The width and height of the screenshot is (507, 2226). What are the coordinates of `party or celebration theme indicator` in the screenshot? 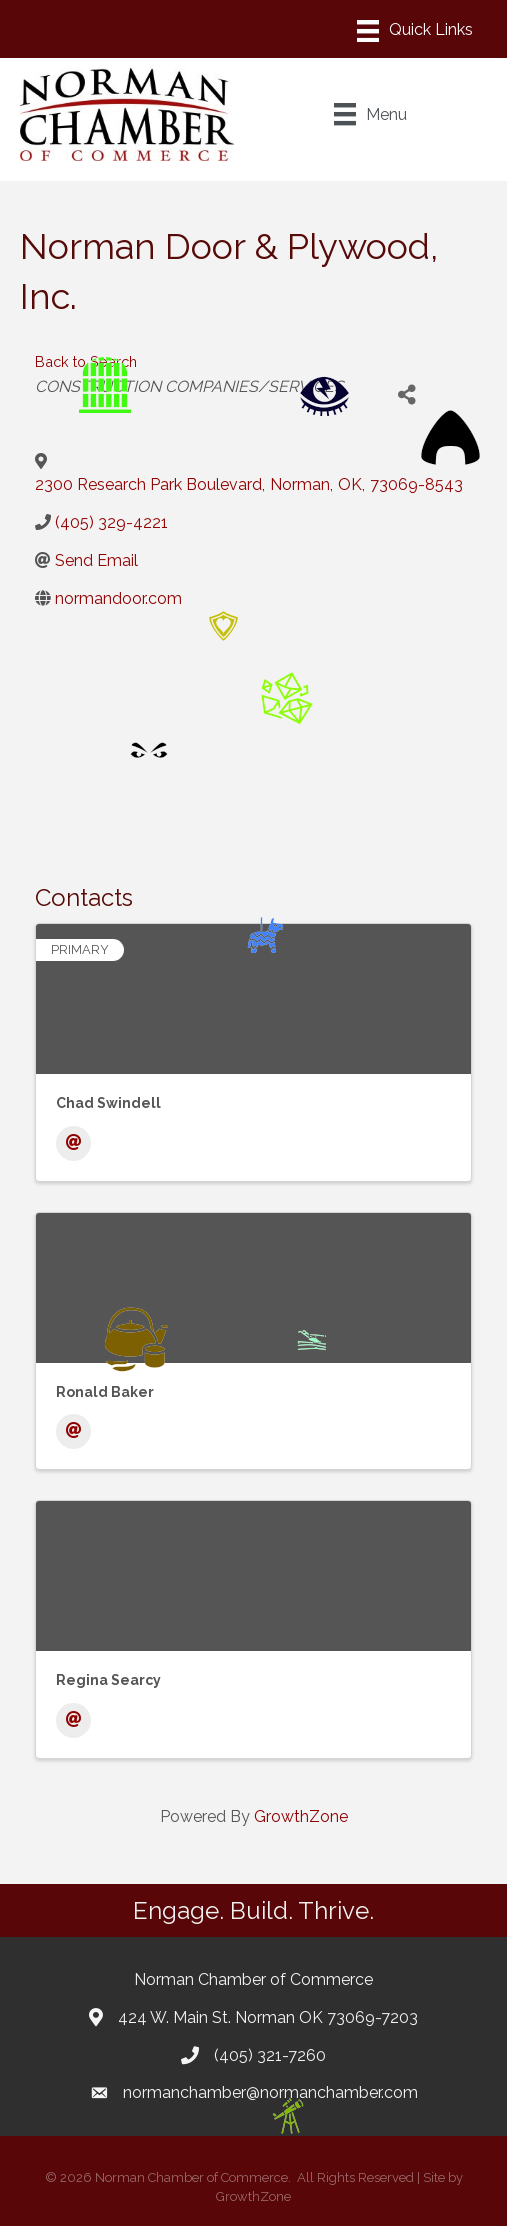 It's located at (265, 935).